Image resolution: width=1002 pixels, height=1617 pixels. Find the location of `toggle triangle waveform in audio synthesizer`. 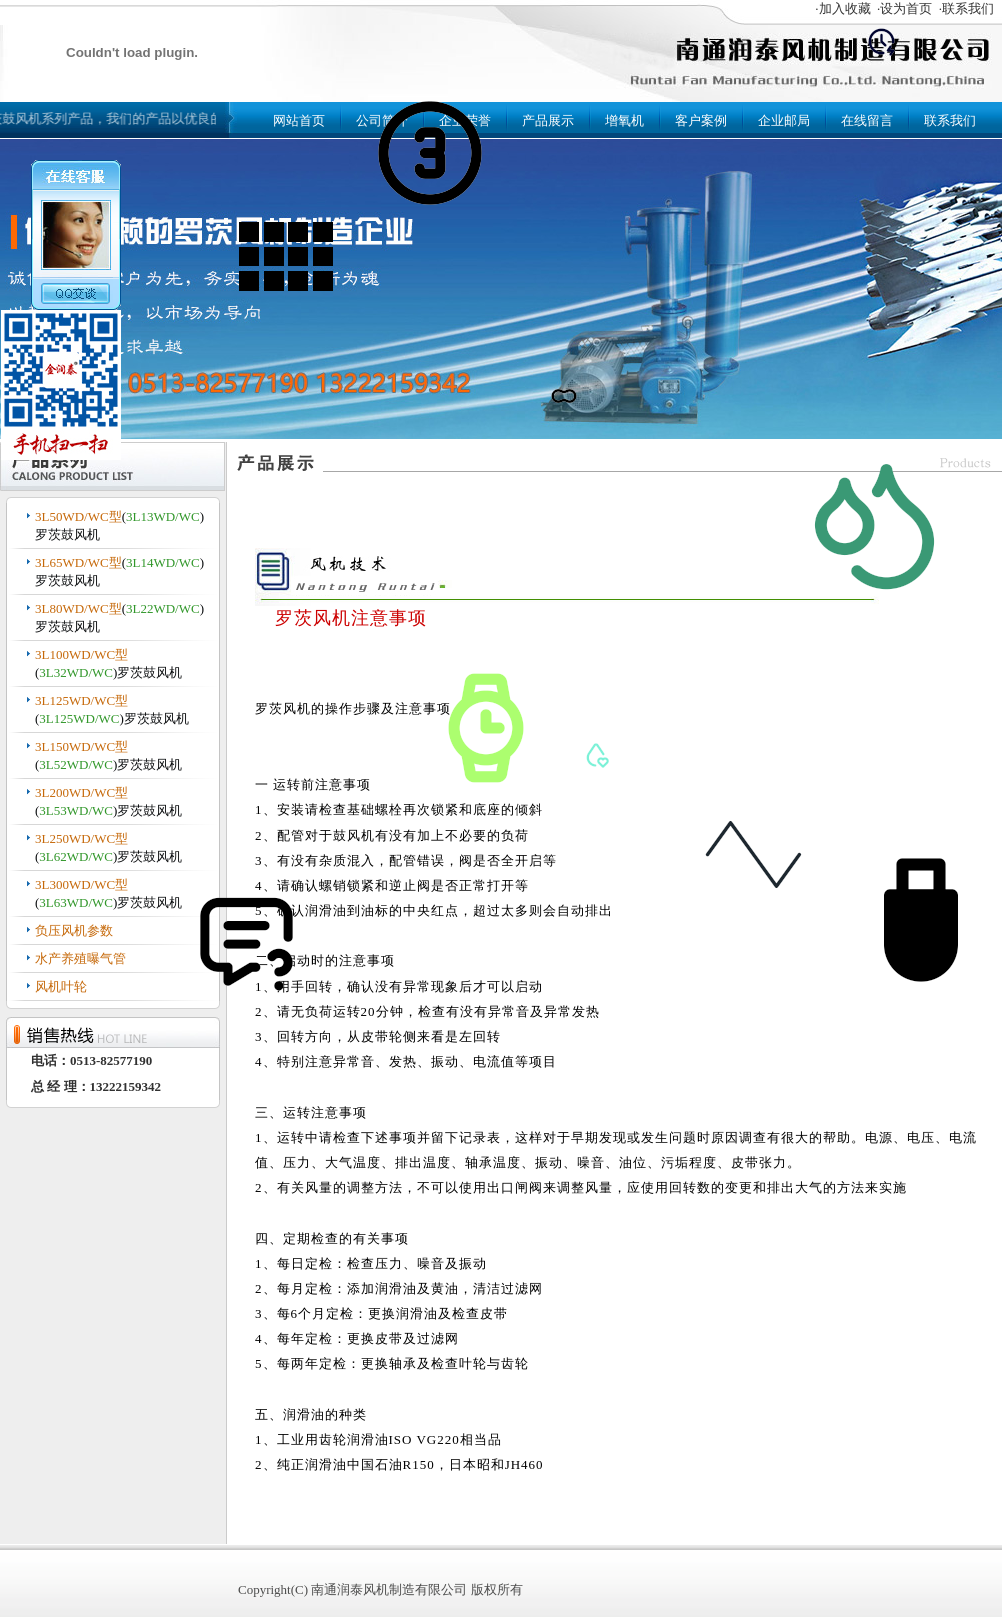

toggle triangle waveform in audio synthesizer is located at coordinates (753, 854).